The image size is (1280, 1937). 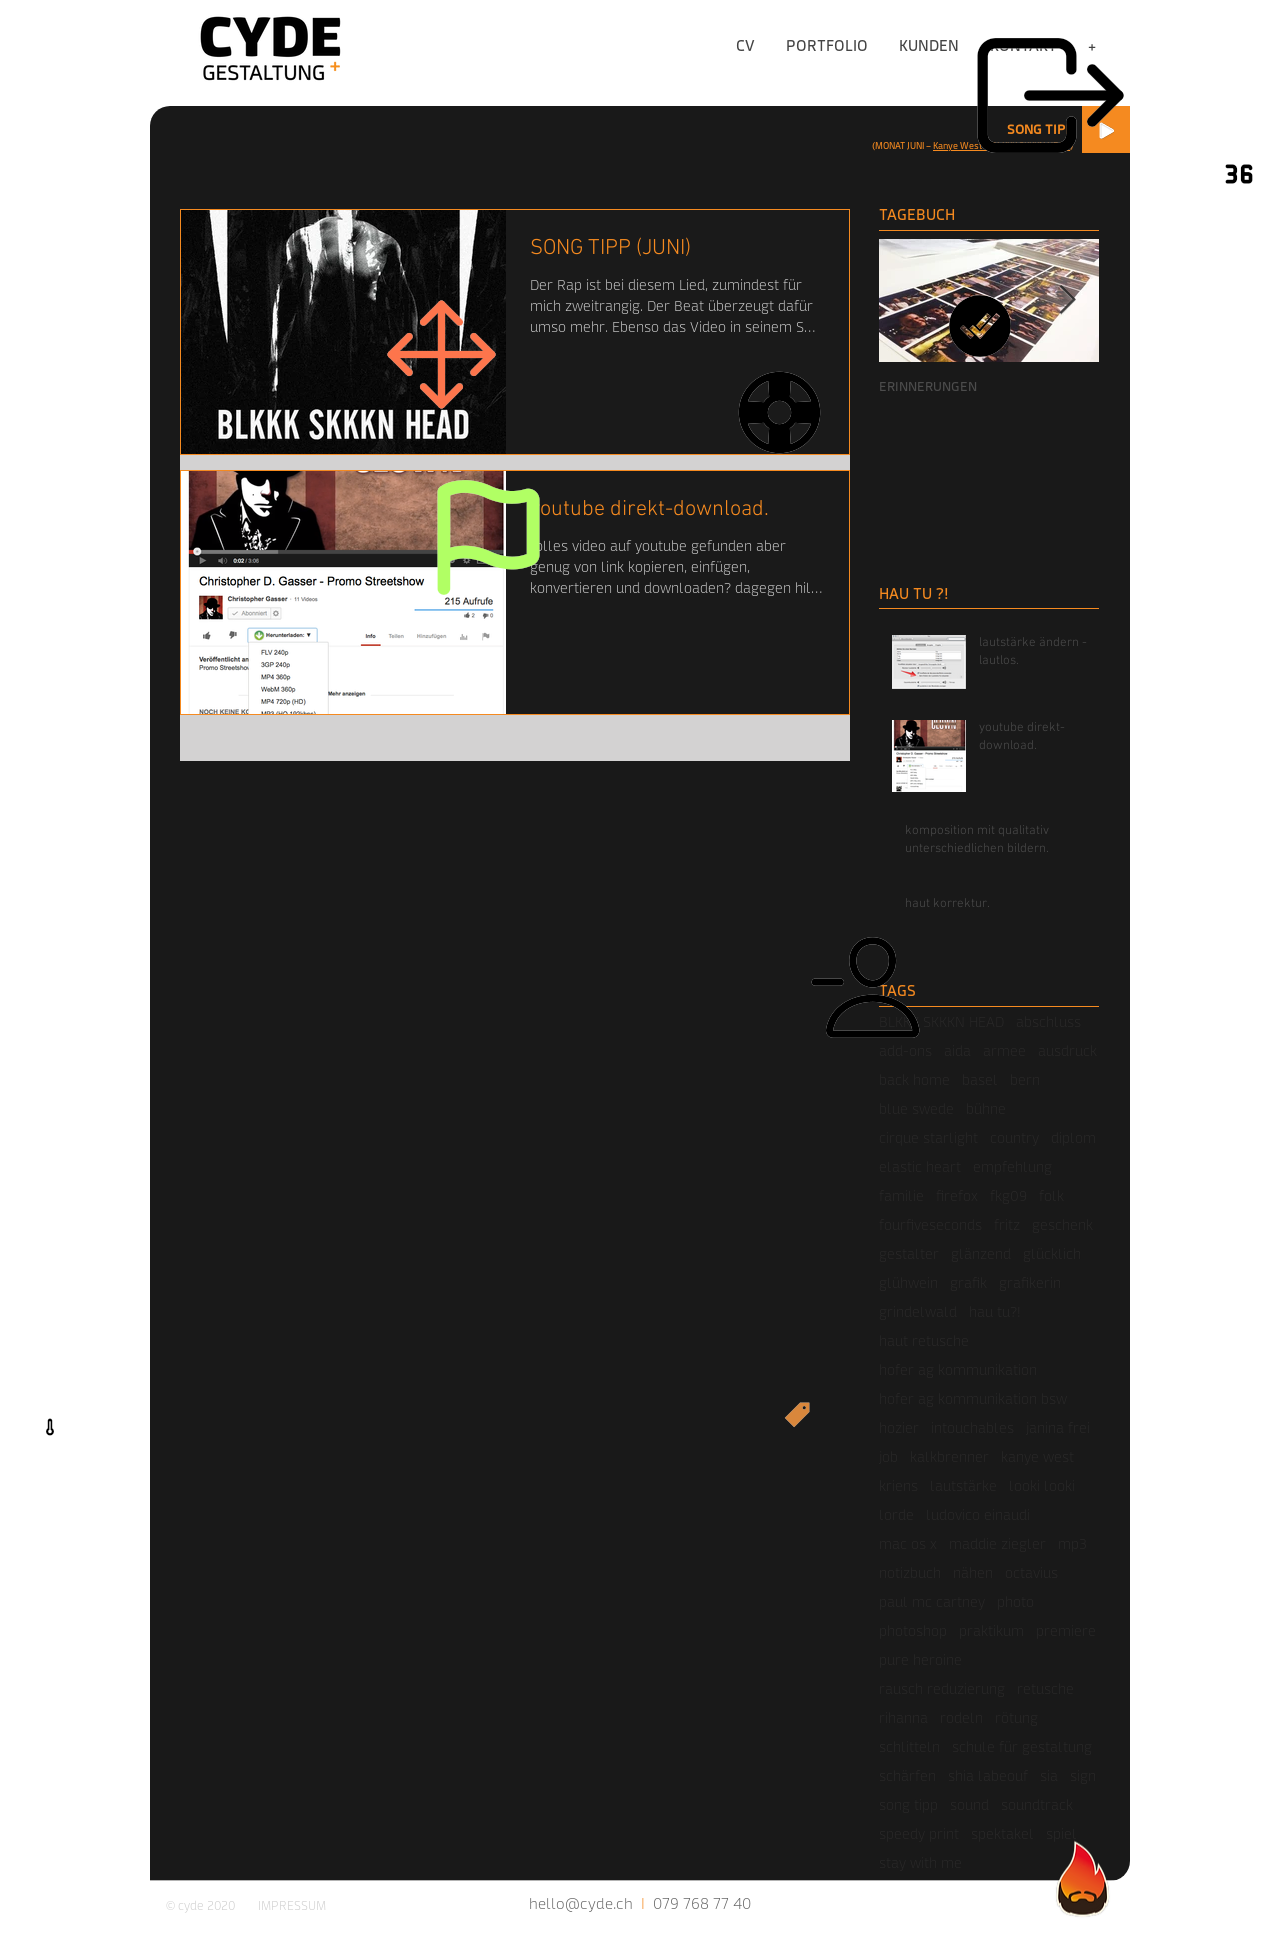 What do you see at coordinates (797, 1414) in the screenshot?
I see `view or apply tags to an item` at bounding box center [797, 1414].